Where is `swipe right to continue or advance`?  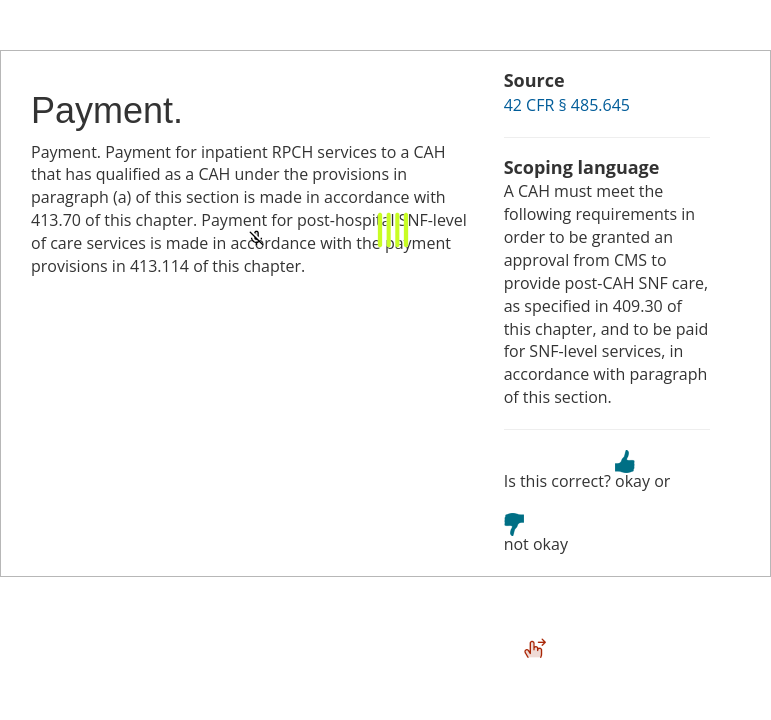 swipe right to continue or advance is located at coordinates (534, 649).